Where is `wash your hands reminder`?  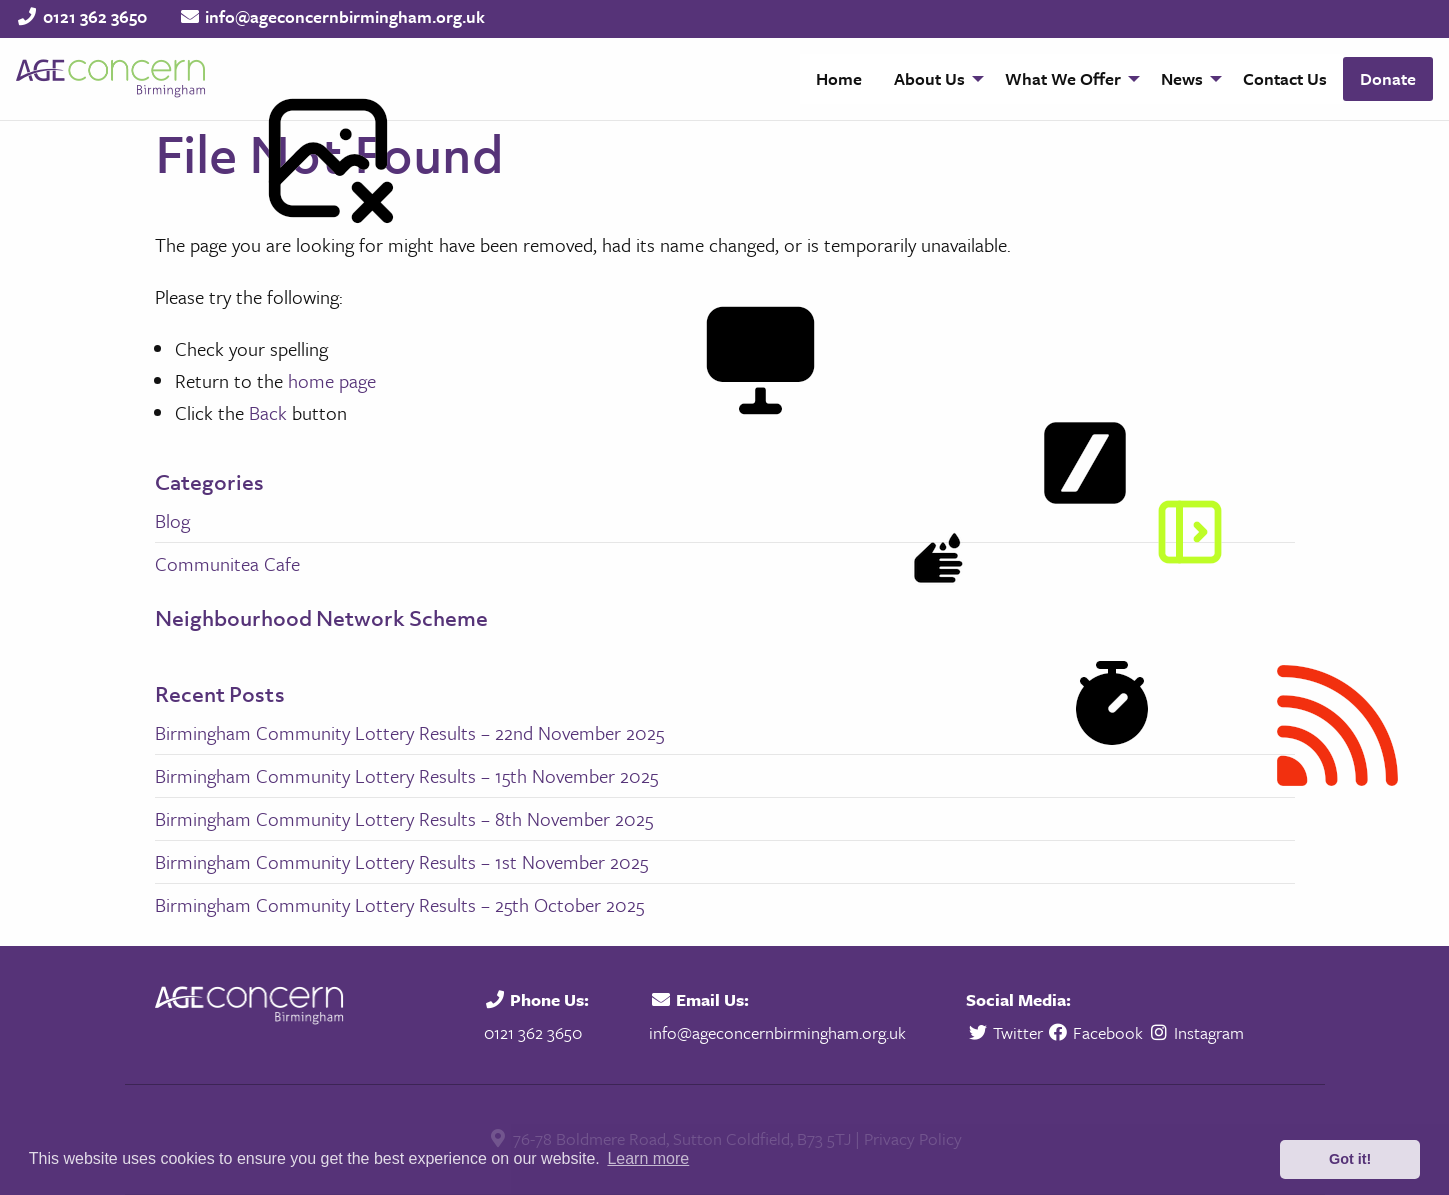
wash your hands reminder is located at coordinates (939, 557).